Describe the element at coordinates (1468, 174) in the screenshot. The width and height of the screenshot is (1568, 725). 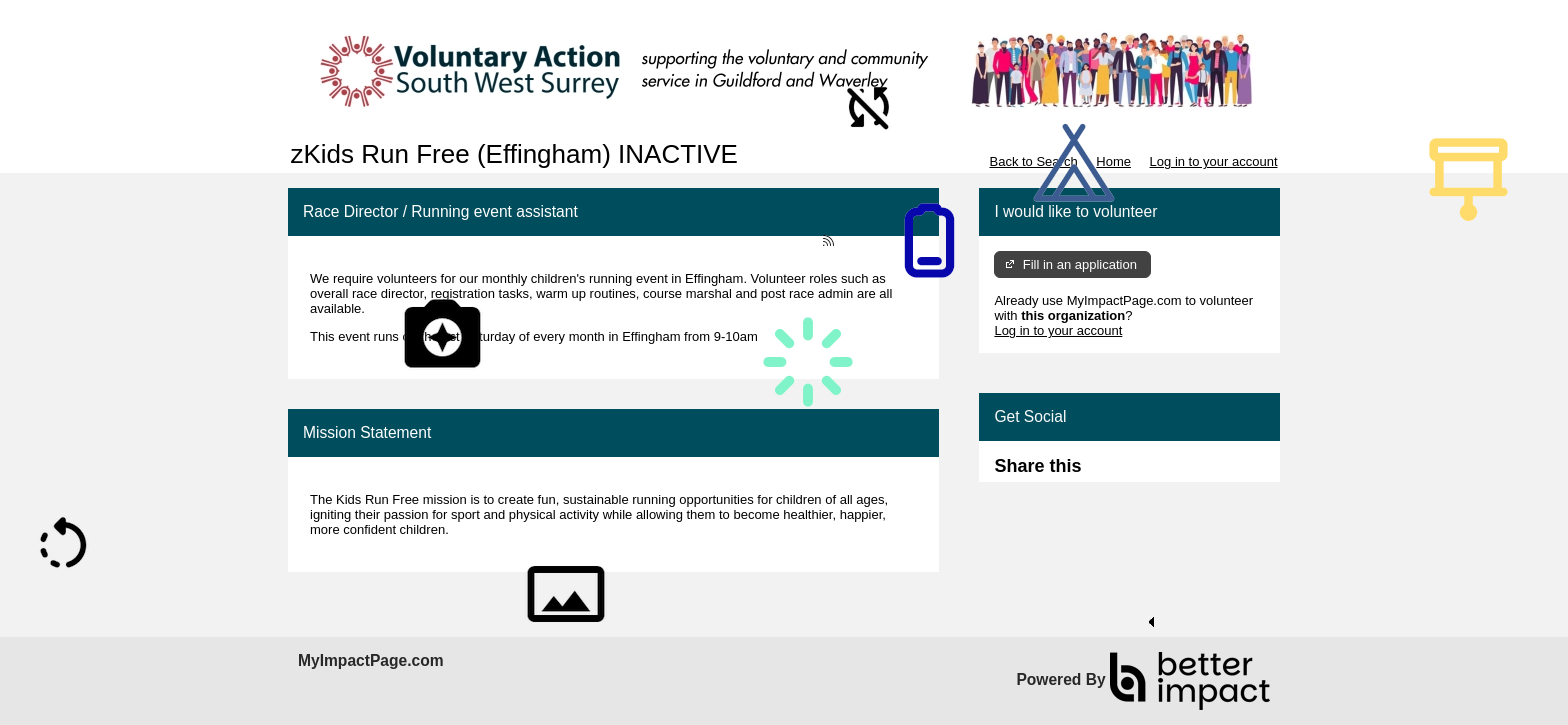
I see `start a presentation or slideshow` at that location.